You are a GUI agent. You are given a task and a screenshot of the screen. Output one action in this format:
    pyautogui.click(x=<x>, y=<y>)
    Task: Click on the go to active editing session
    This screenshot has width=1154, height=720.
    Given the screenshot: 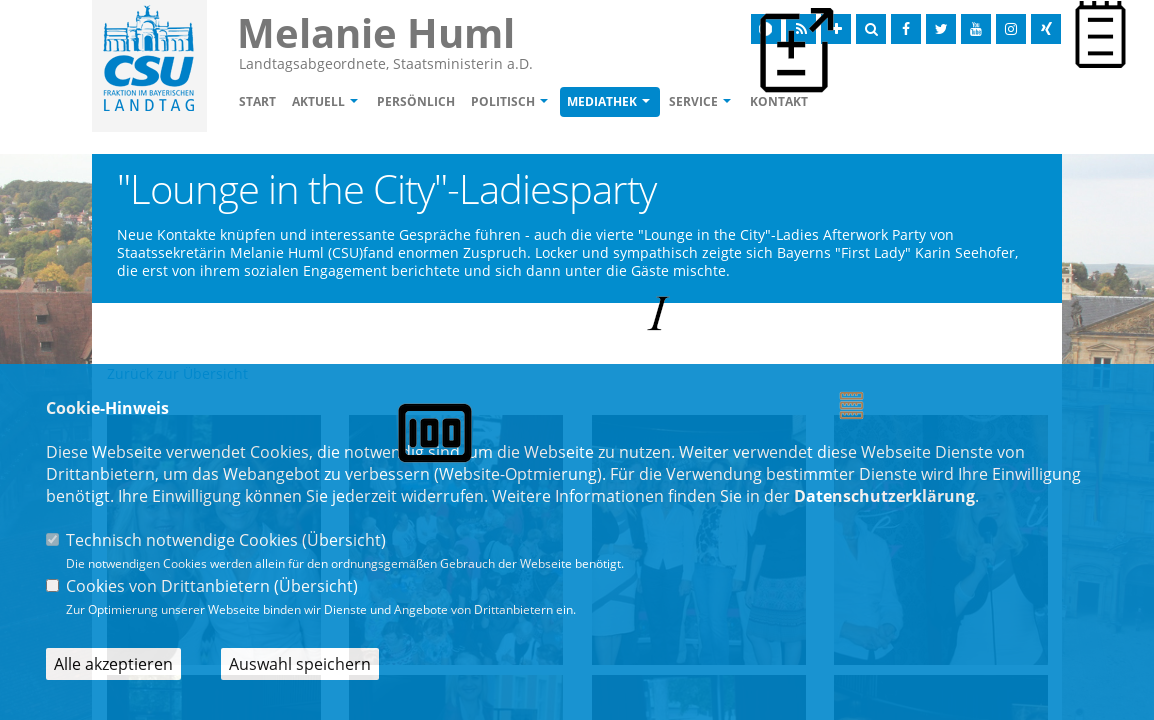 What is the action you would take?
    pyautogui.click(x=794, y=53)
    